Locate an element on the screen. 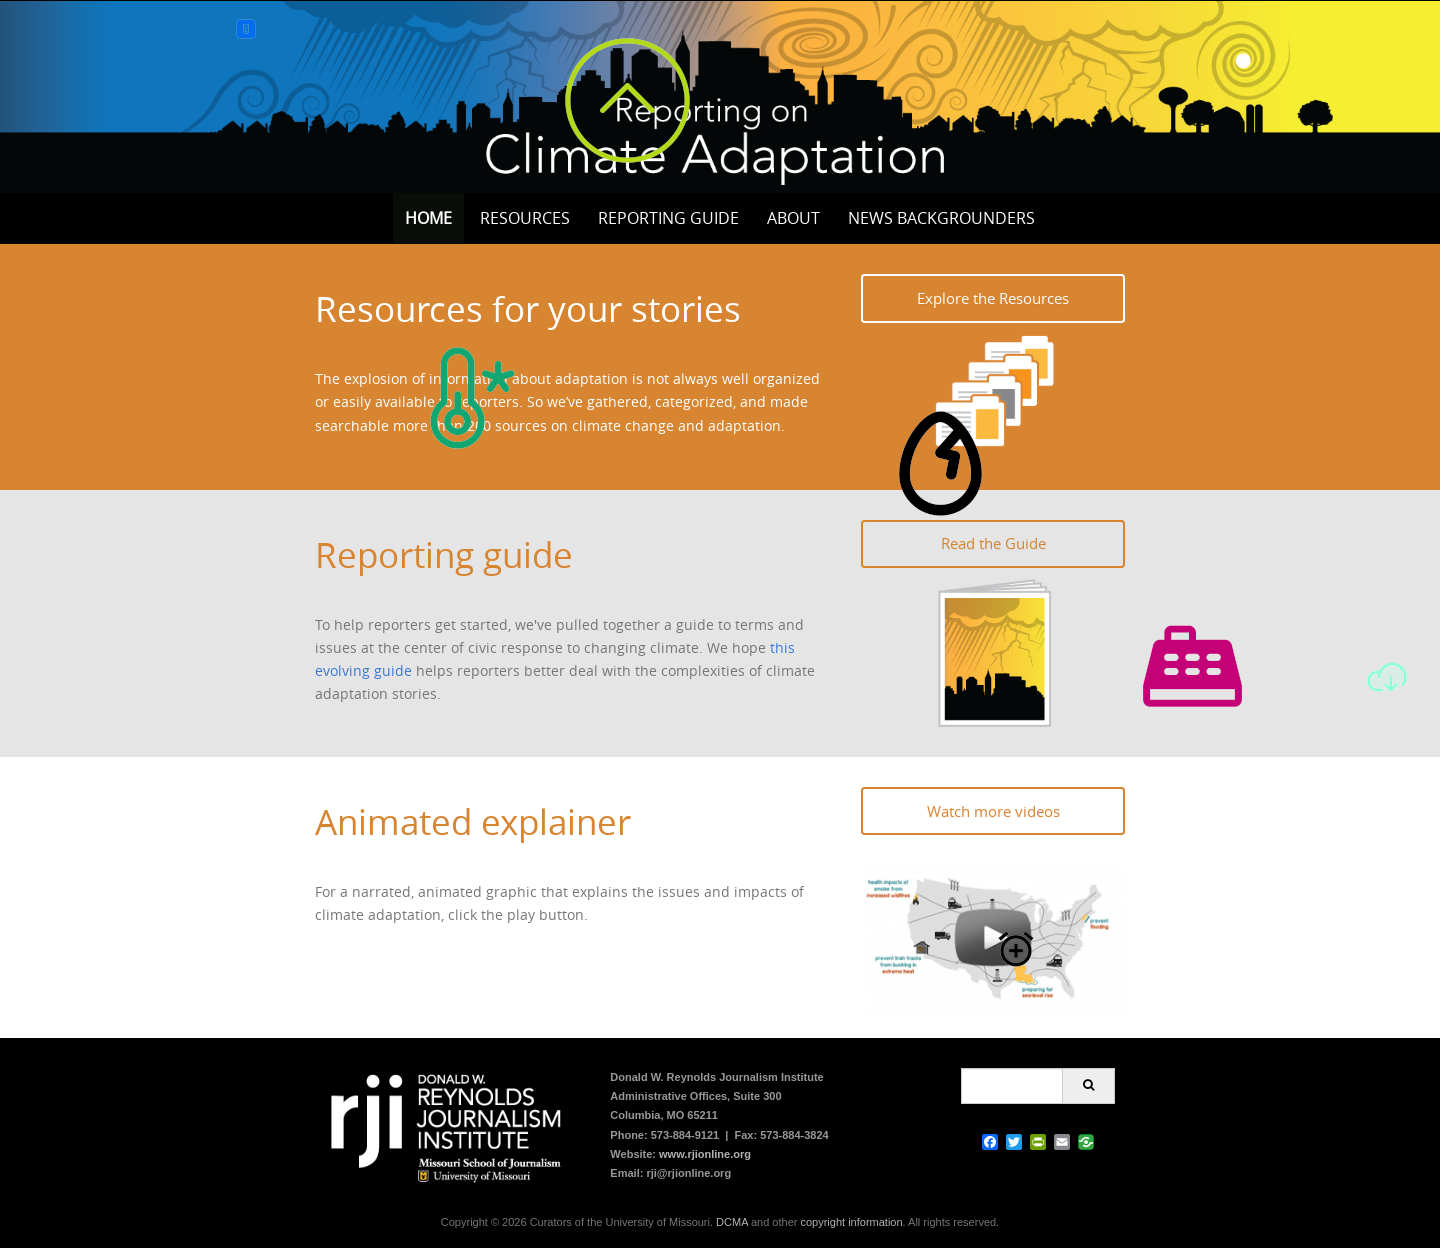  add a new alarm is located at coordinates (1016, 949).